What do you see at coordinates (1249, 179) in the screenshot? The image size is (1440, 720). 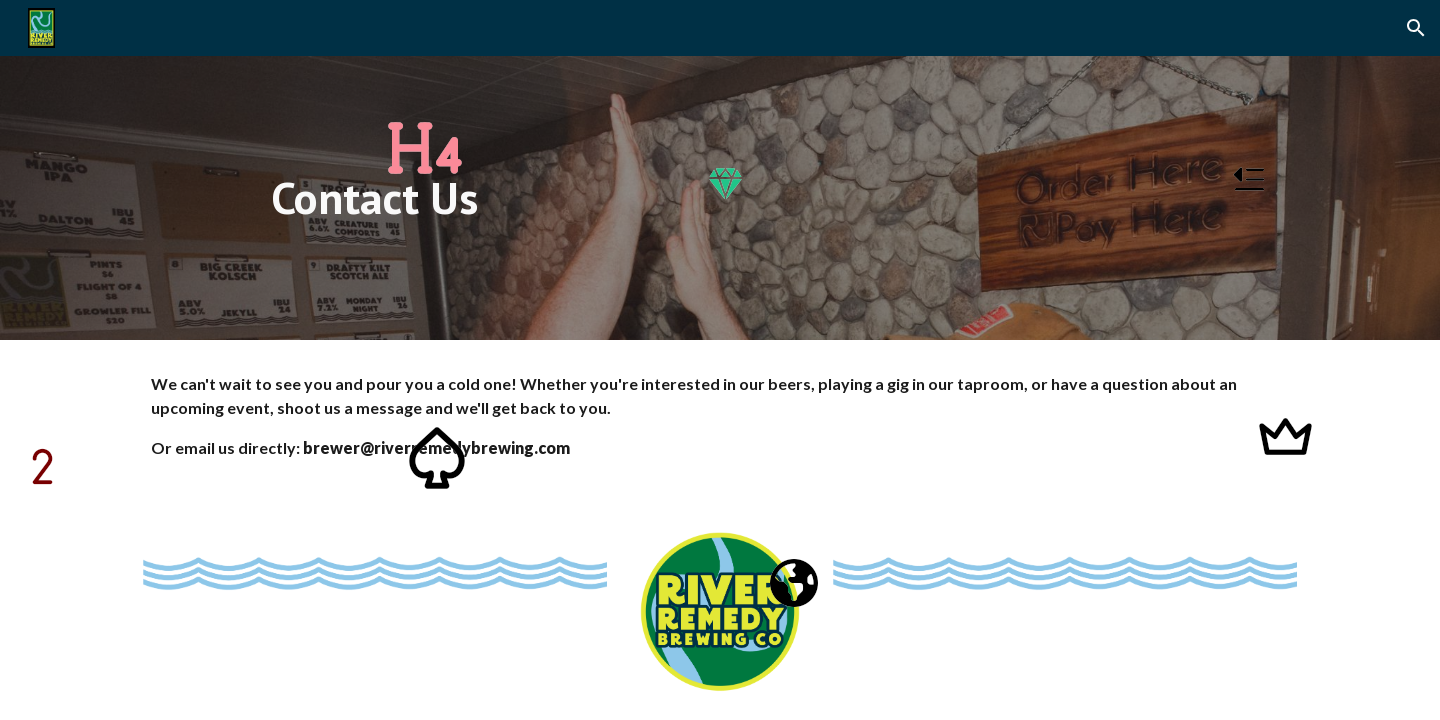 I see `decrease text indentation` at bounding box center [1249, 179].